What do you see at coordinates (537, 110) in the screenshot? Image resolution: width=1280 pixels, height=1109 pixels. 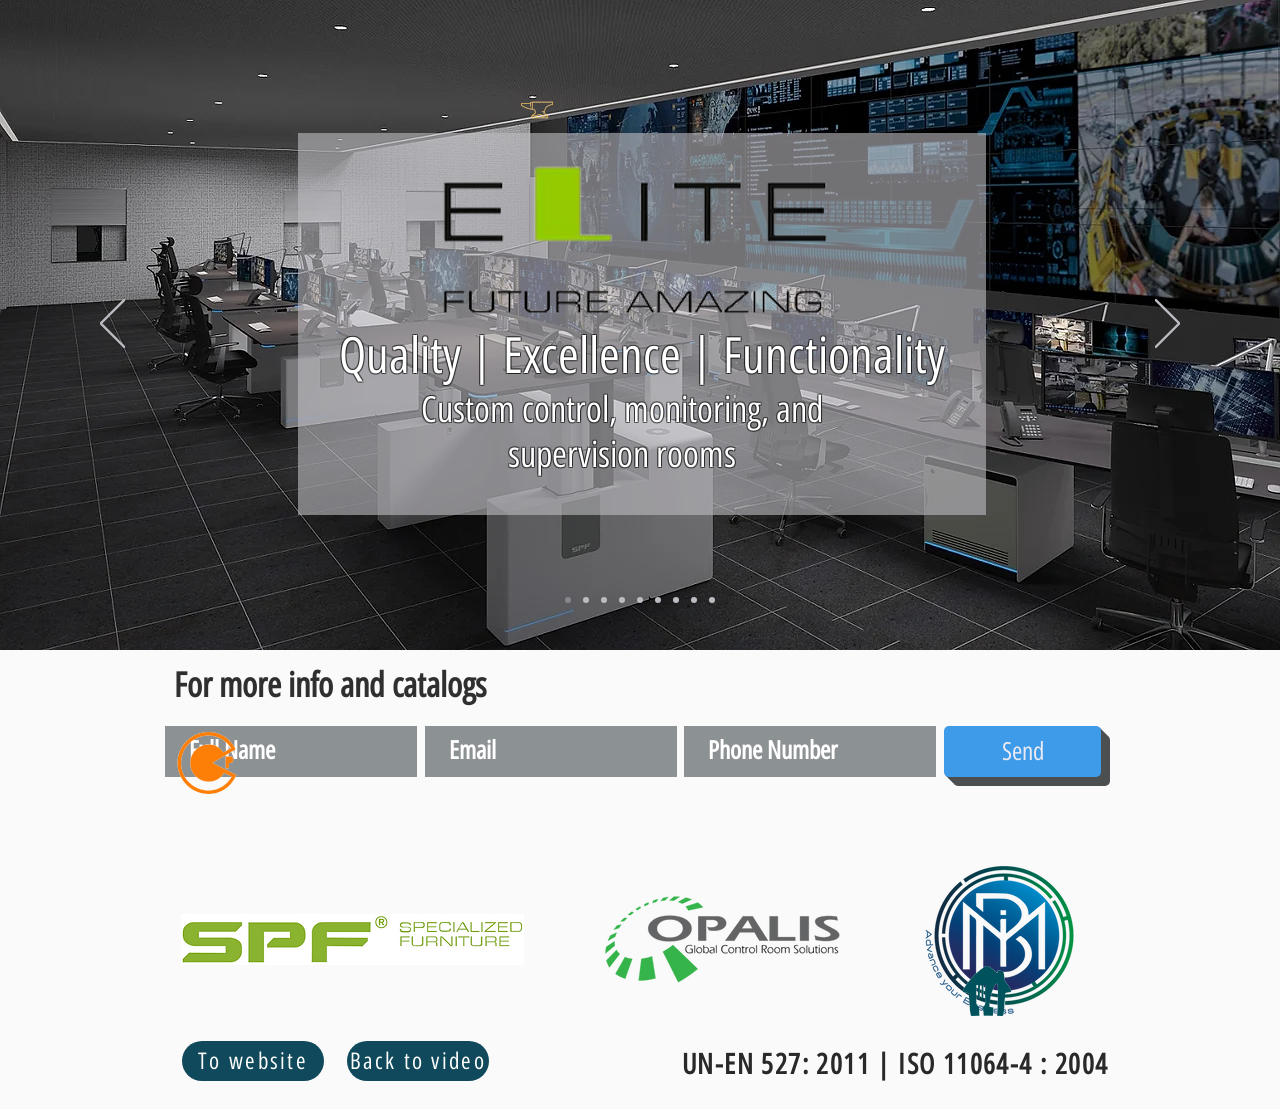 I see `conda-forge community package repository` at bounding box center [537, 110].